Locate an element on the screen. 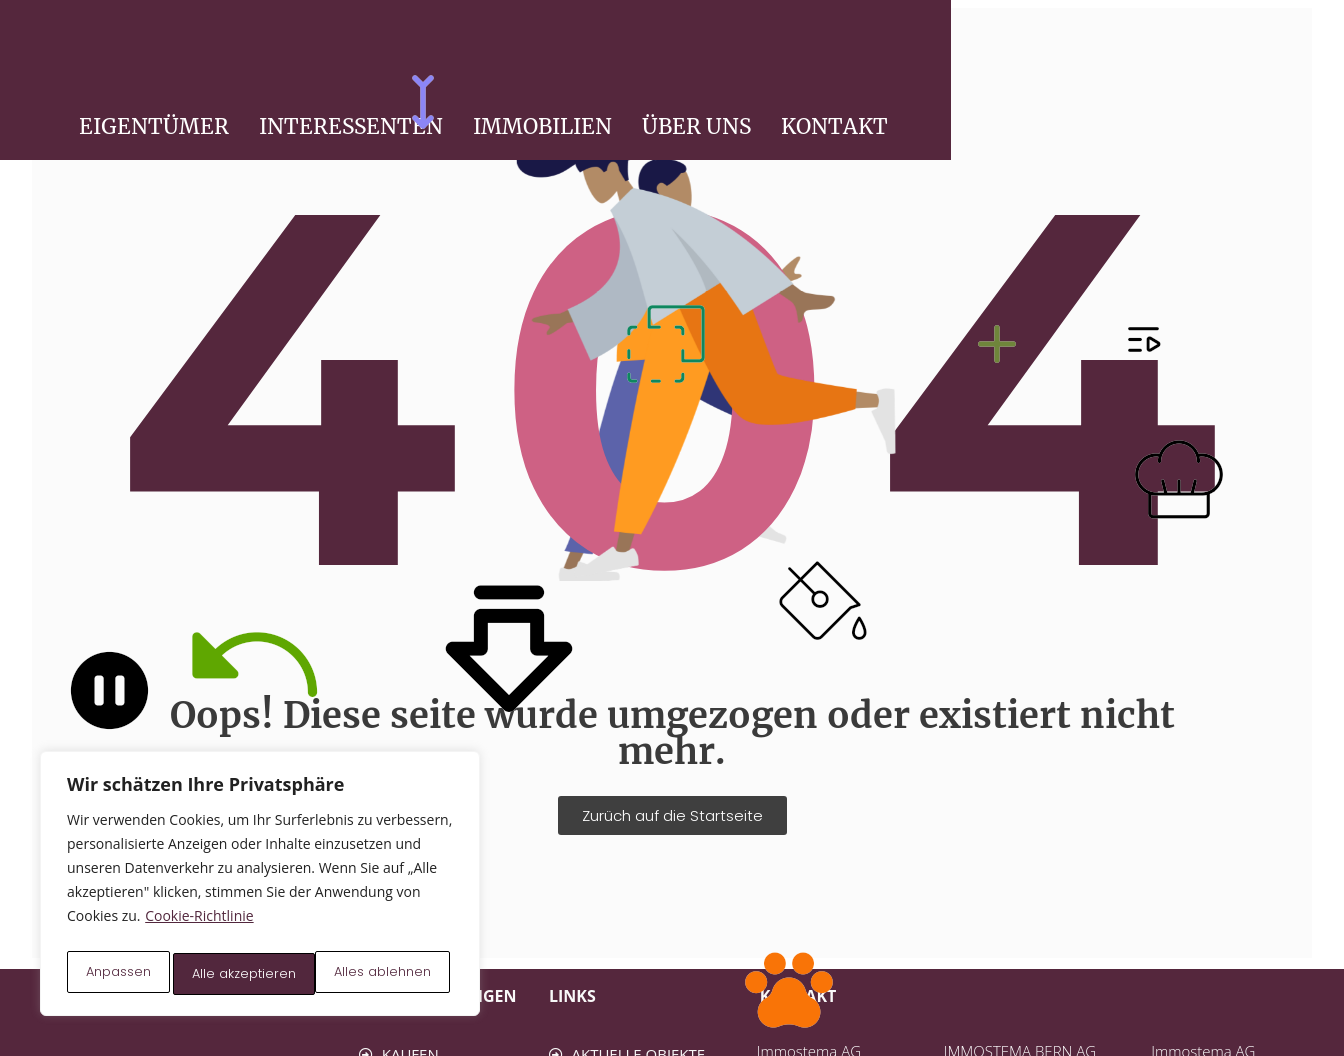  browse cooking or recipe content is located at coordinates (1179, 481).